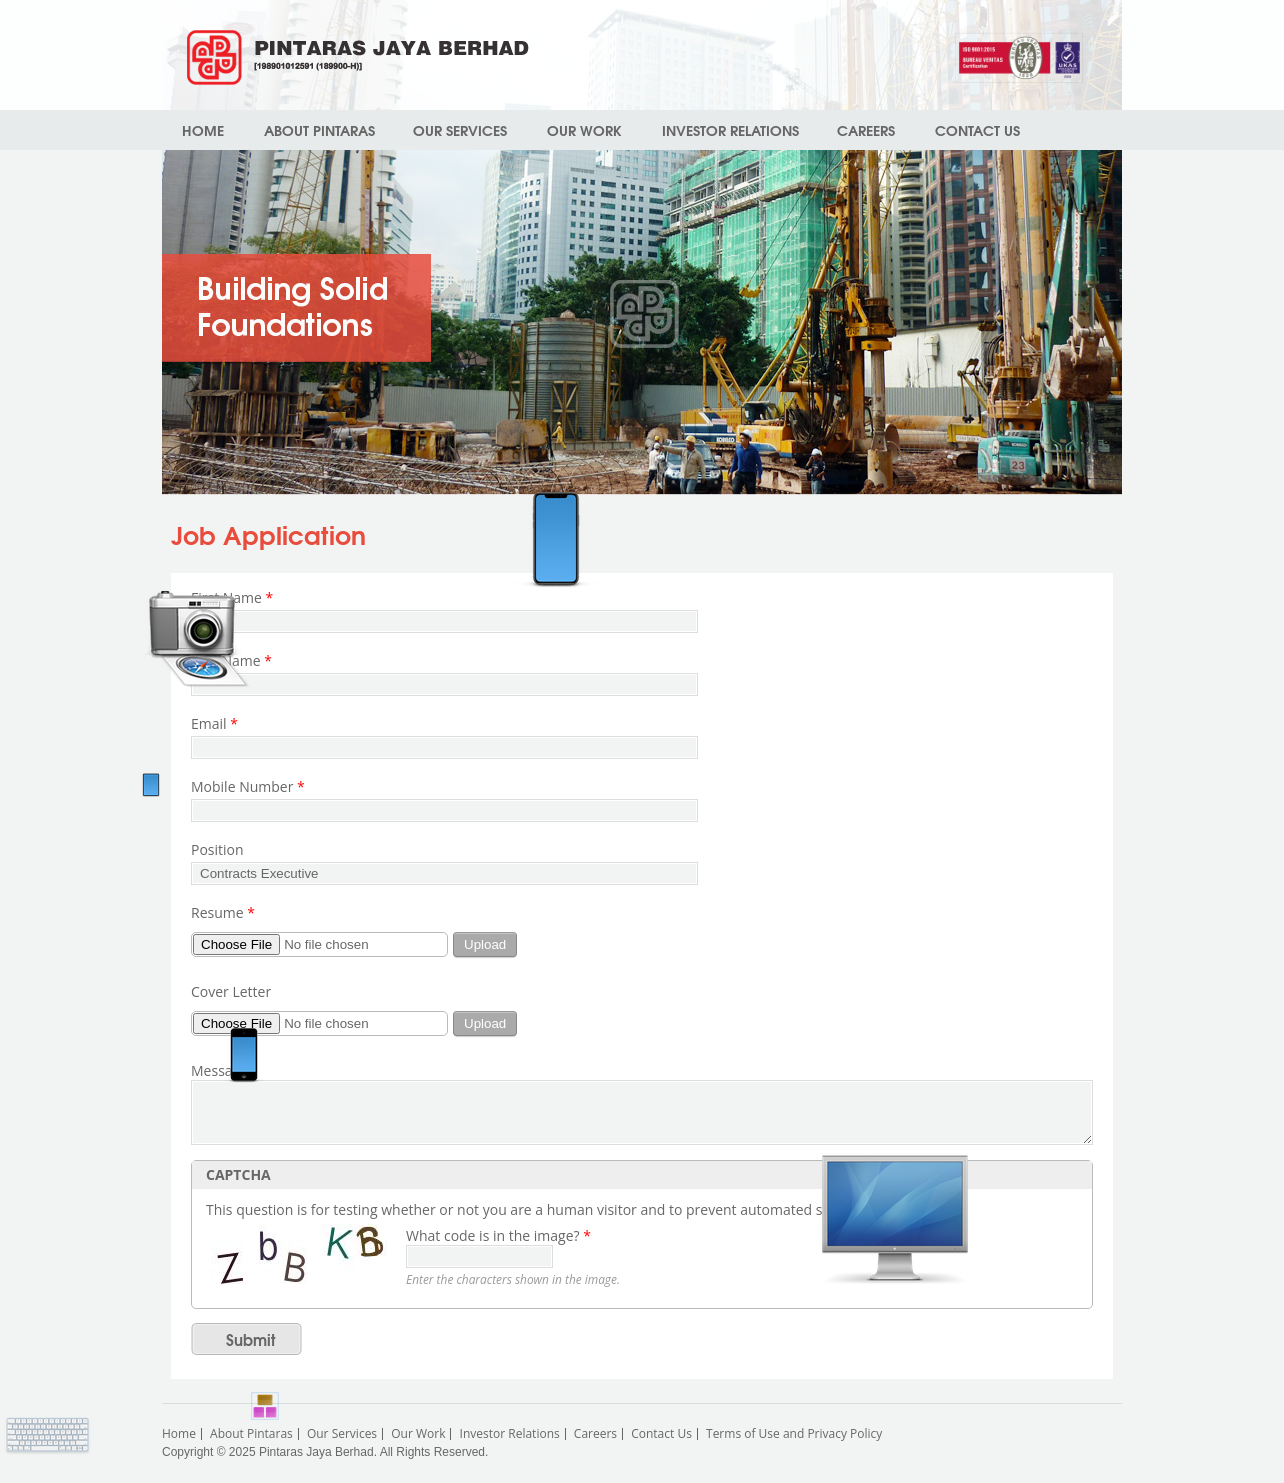 This screenshot has height=1483, width=1284. I want to click on select all items in the current view, so click(265, 1406).